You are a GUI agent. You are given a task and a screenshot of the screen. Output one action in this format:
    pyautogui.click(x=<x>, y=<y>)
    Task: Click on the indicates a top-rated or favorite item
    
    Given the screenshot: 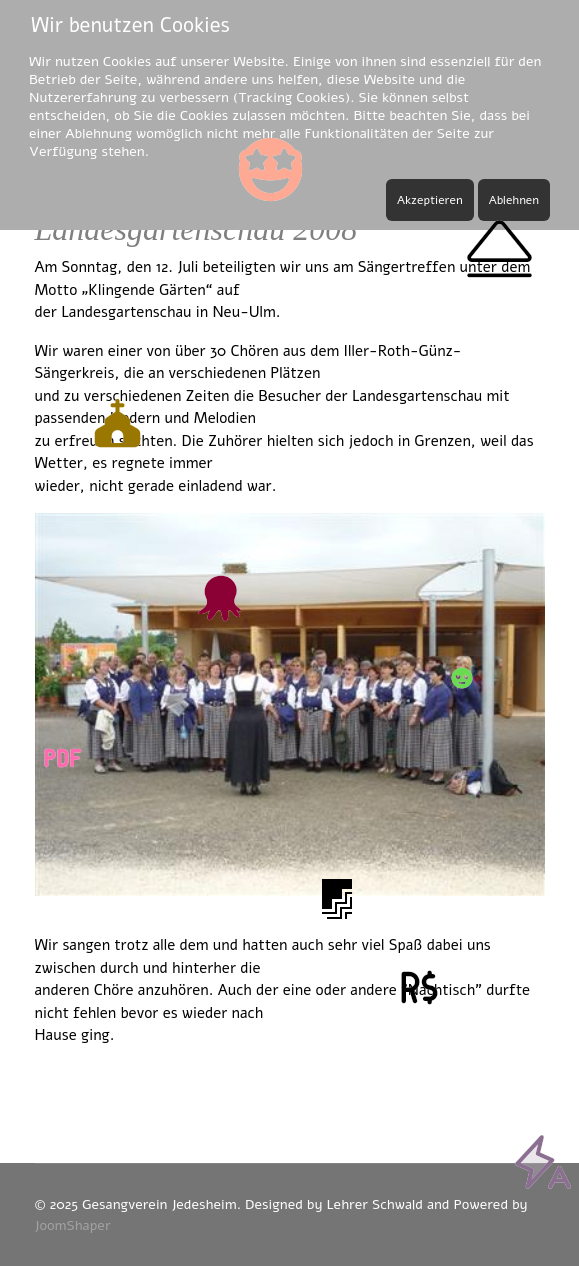 What is the action you would take?
    pyautogui.click(x=270, y=169)
    